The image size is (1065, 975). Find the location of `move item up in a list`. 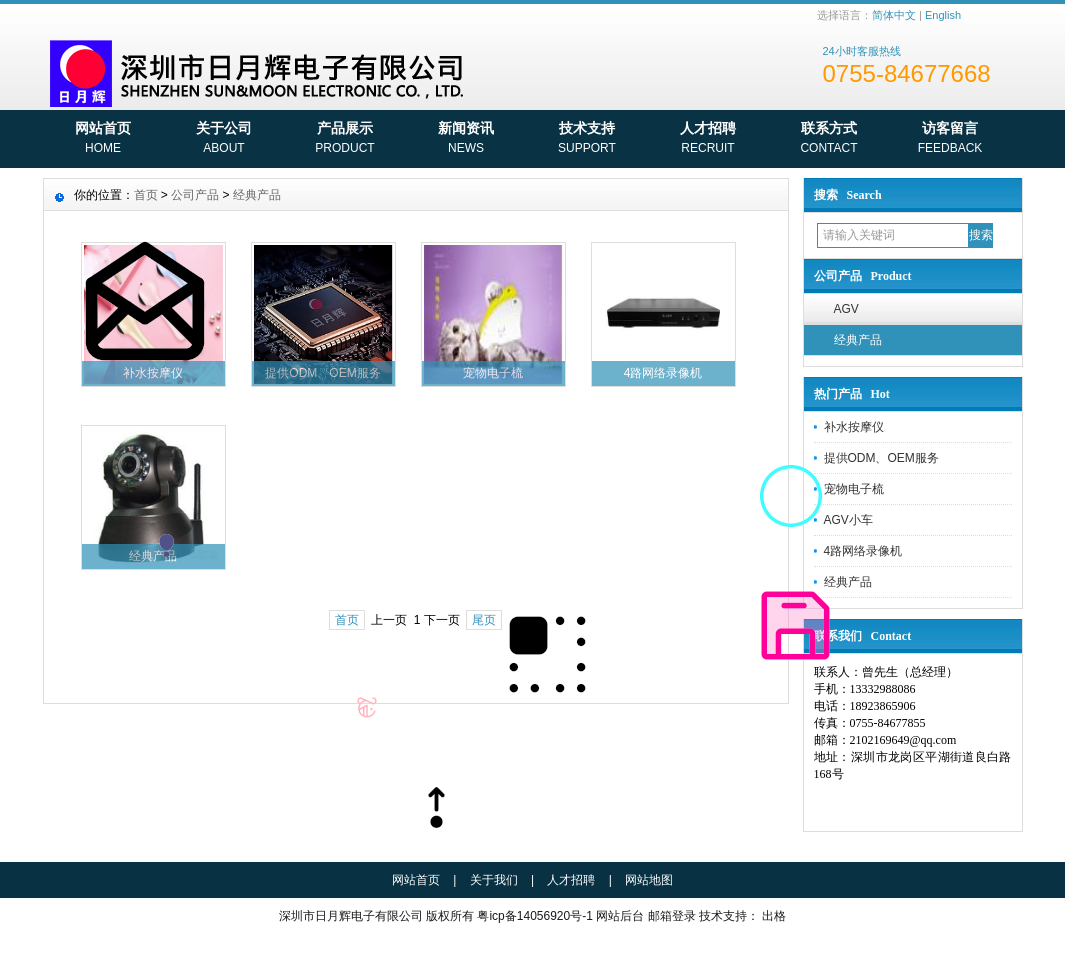

move item up in a list is located at coordinates (436, 807).